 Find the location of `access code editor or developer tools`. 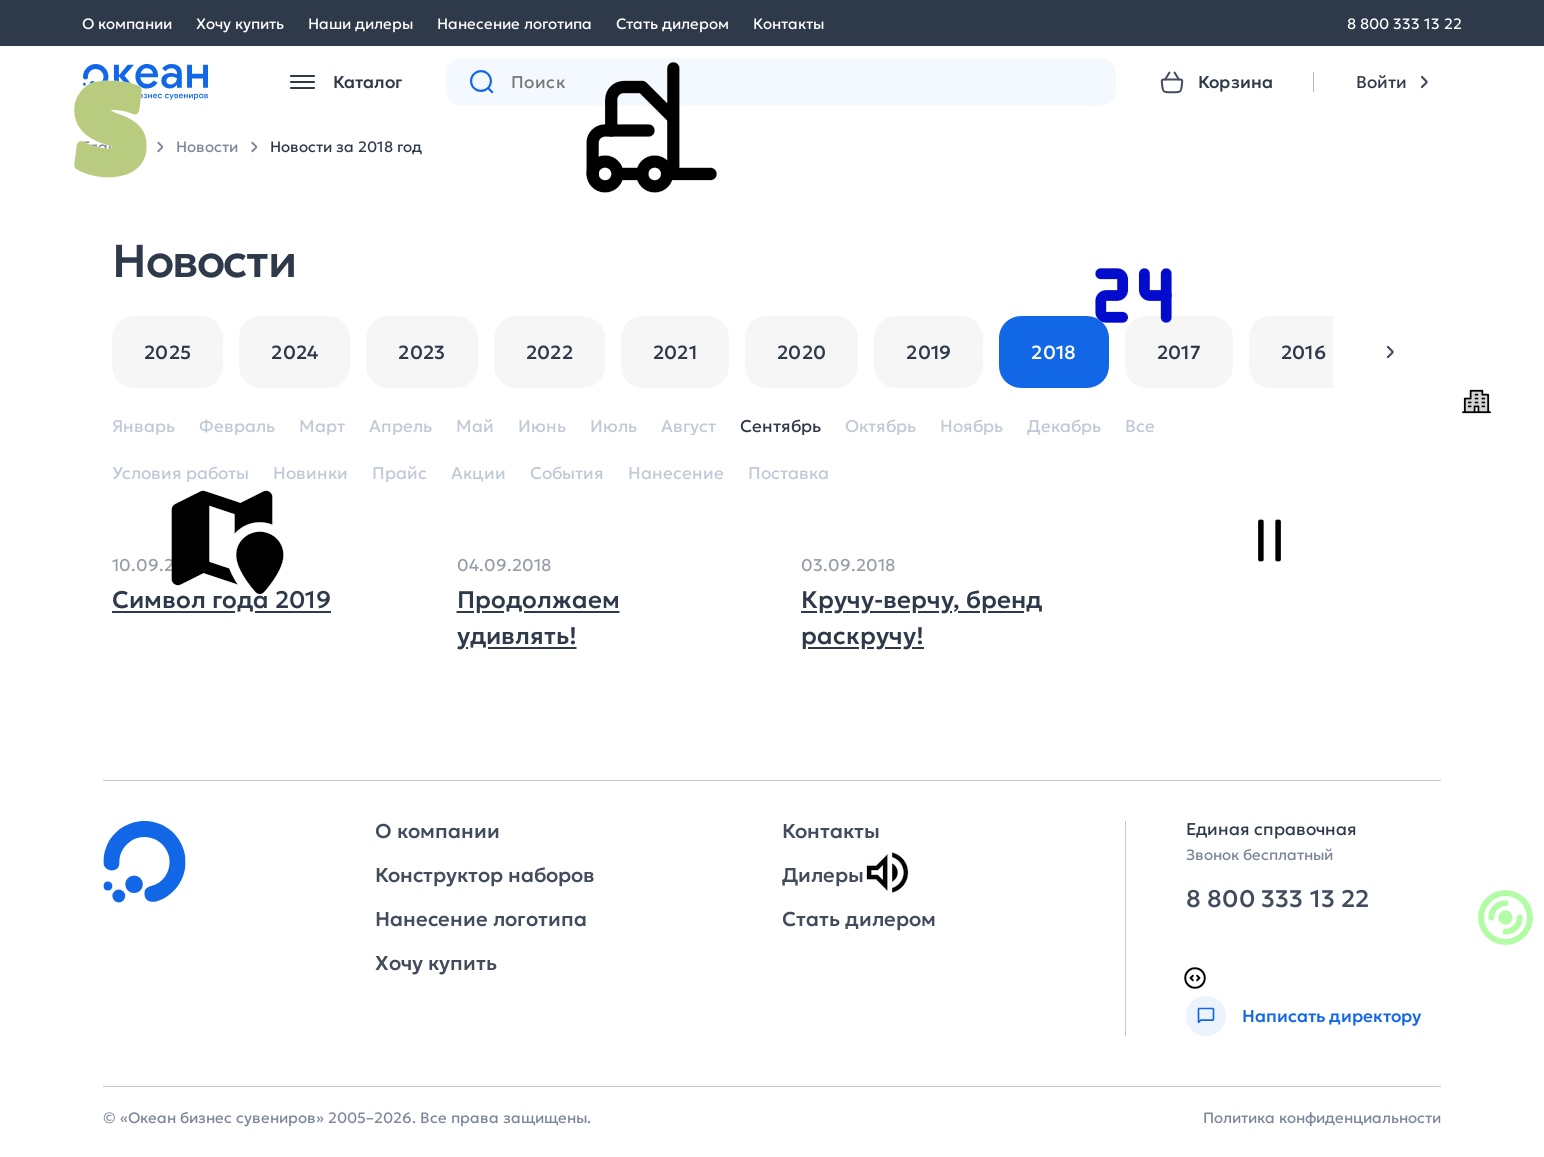

access code editor or developer tools is located at coordinates (1195, 978).